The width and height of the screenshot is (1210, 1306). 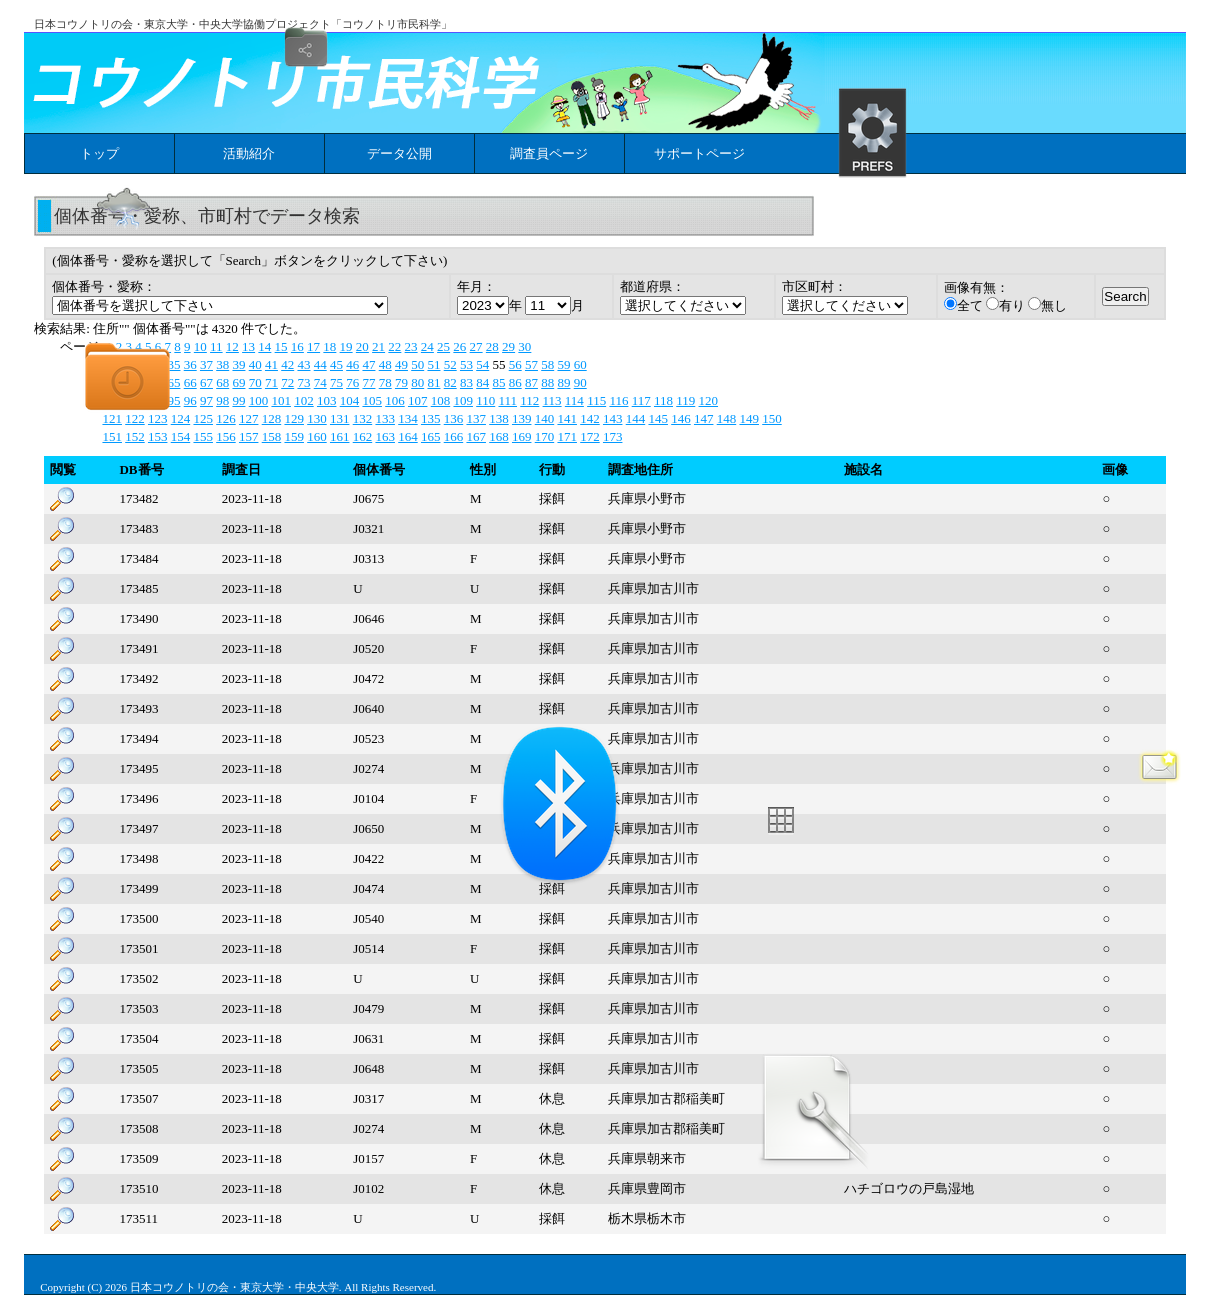 What do you see at coordinates (306, 47) in the screenshot?
I see `open your public shared folder` at bounding box center [306, 47].